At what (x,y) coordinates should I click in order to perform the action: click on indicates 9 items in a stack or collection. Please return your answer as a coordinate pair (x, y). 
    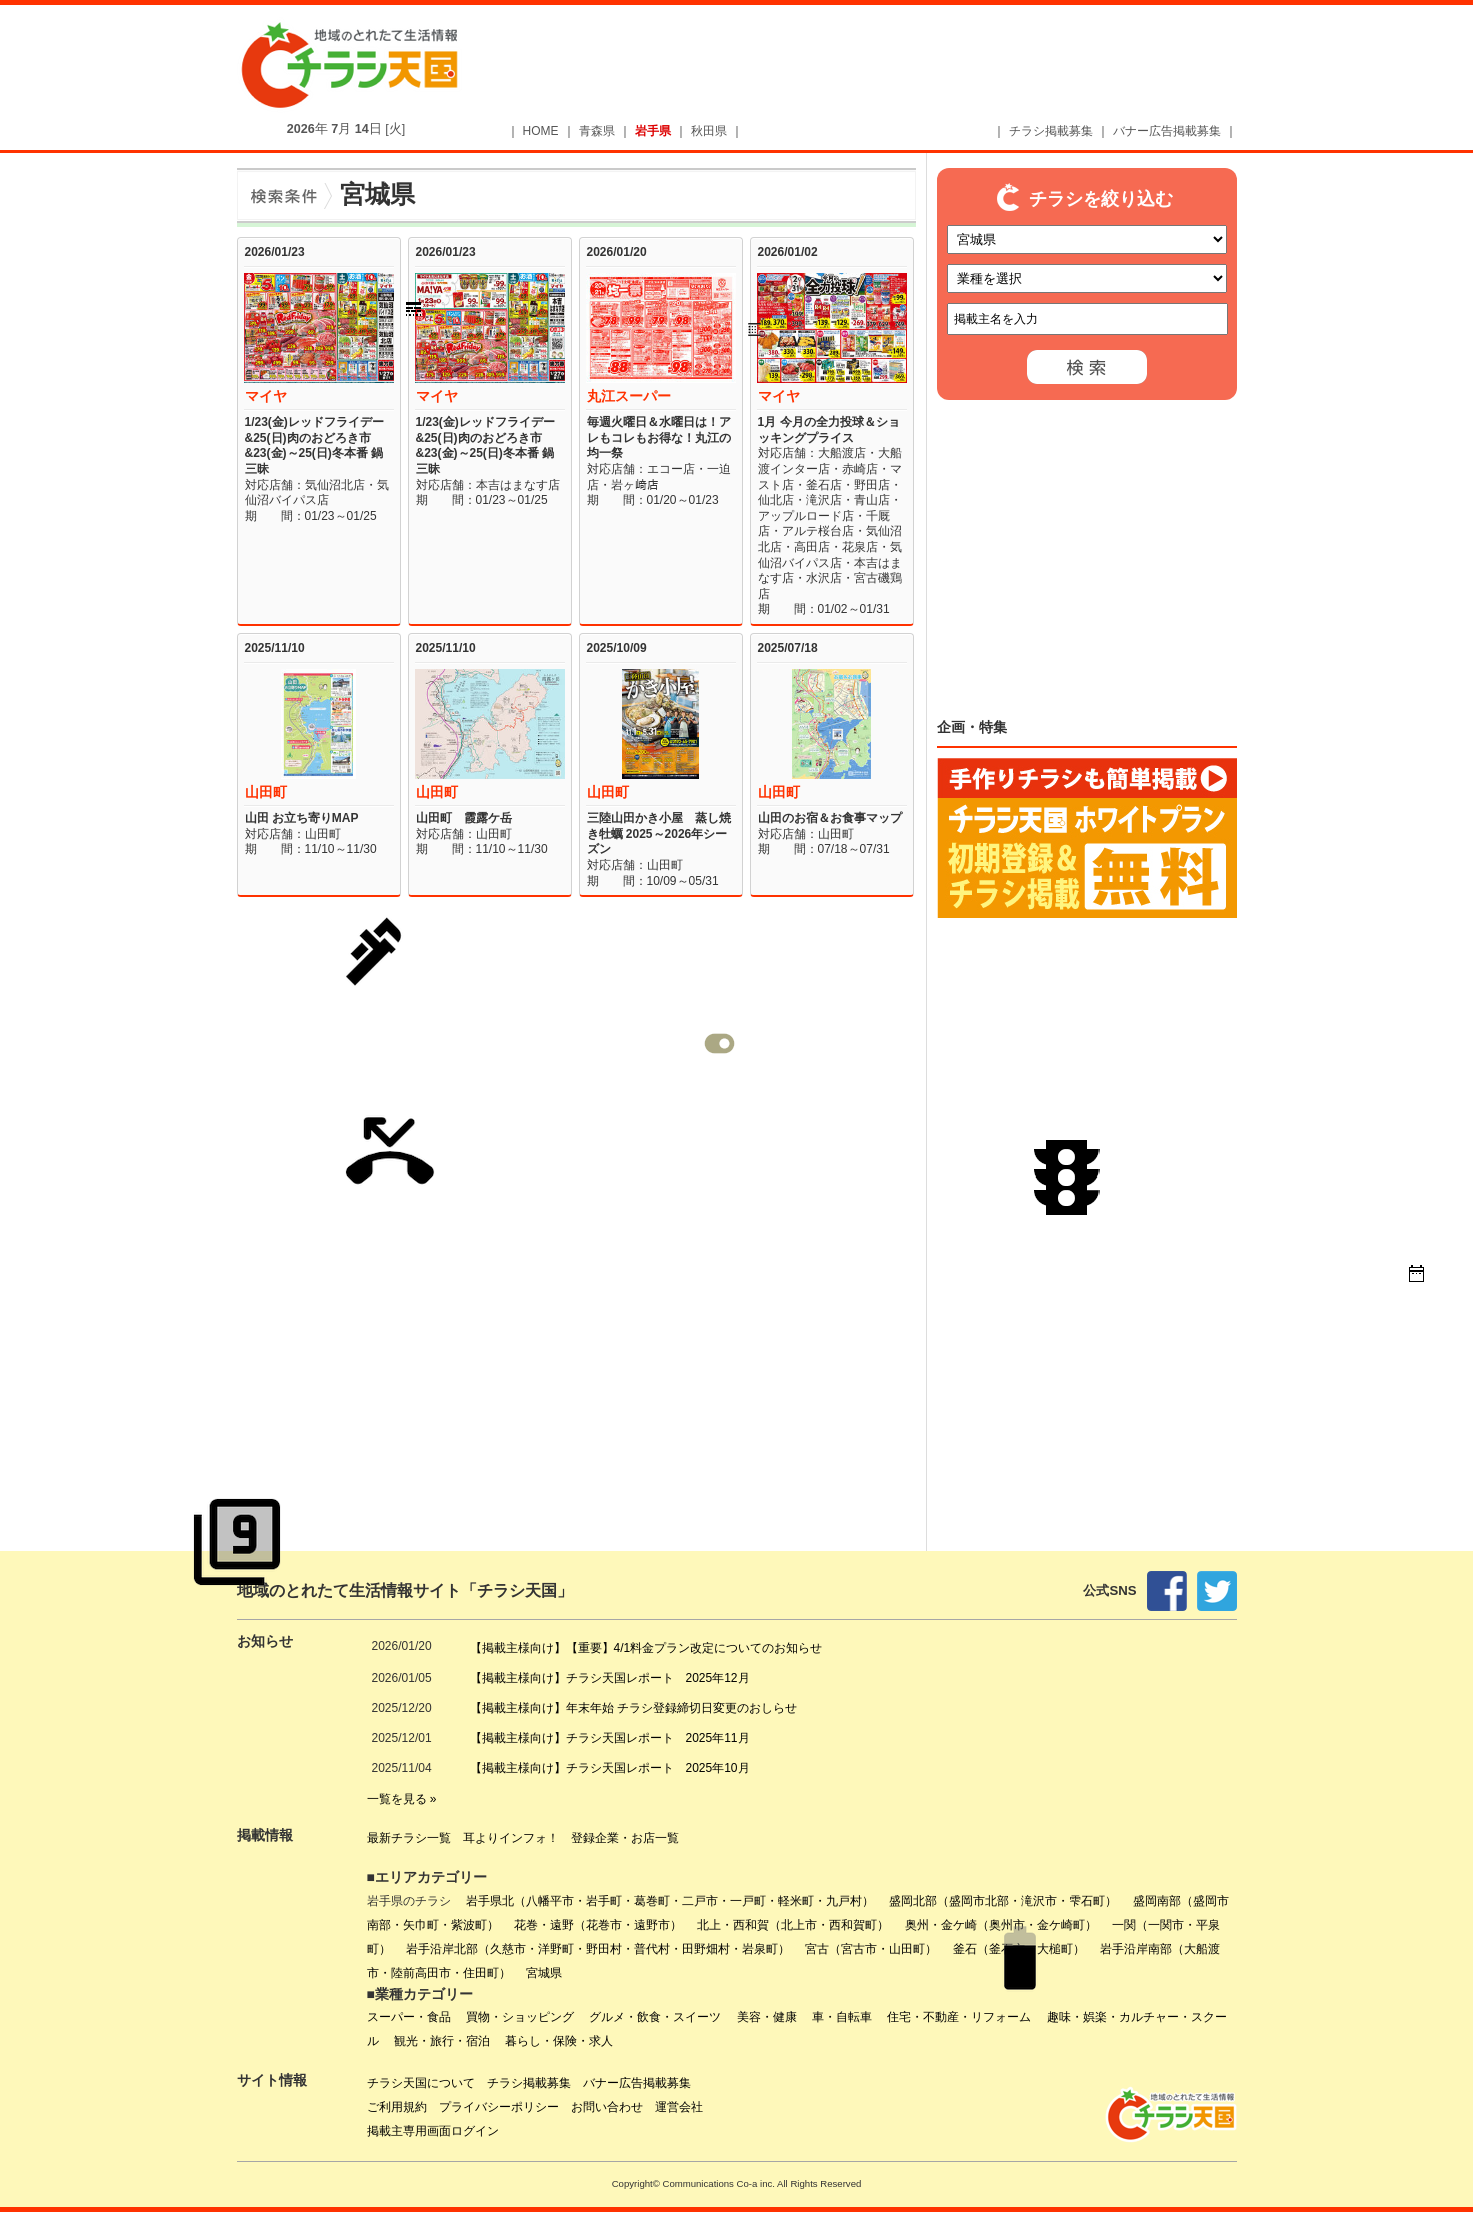
    Looking at the image, I should click on (237, 1542).